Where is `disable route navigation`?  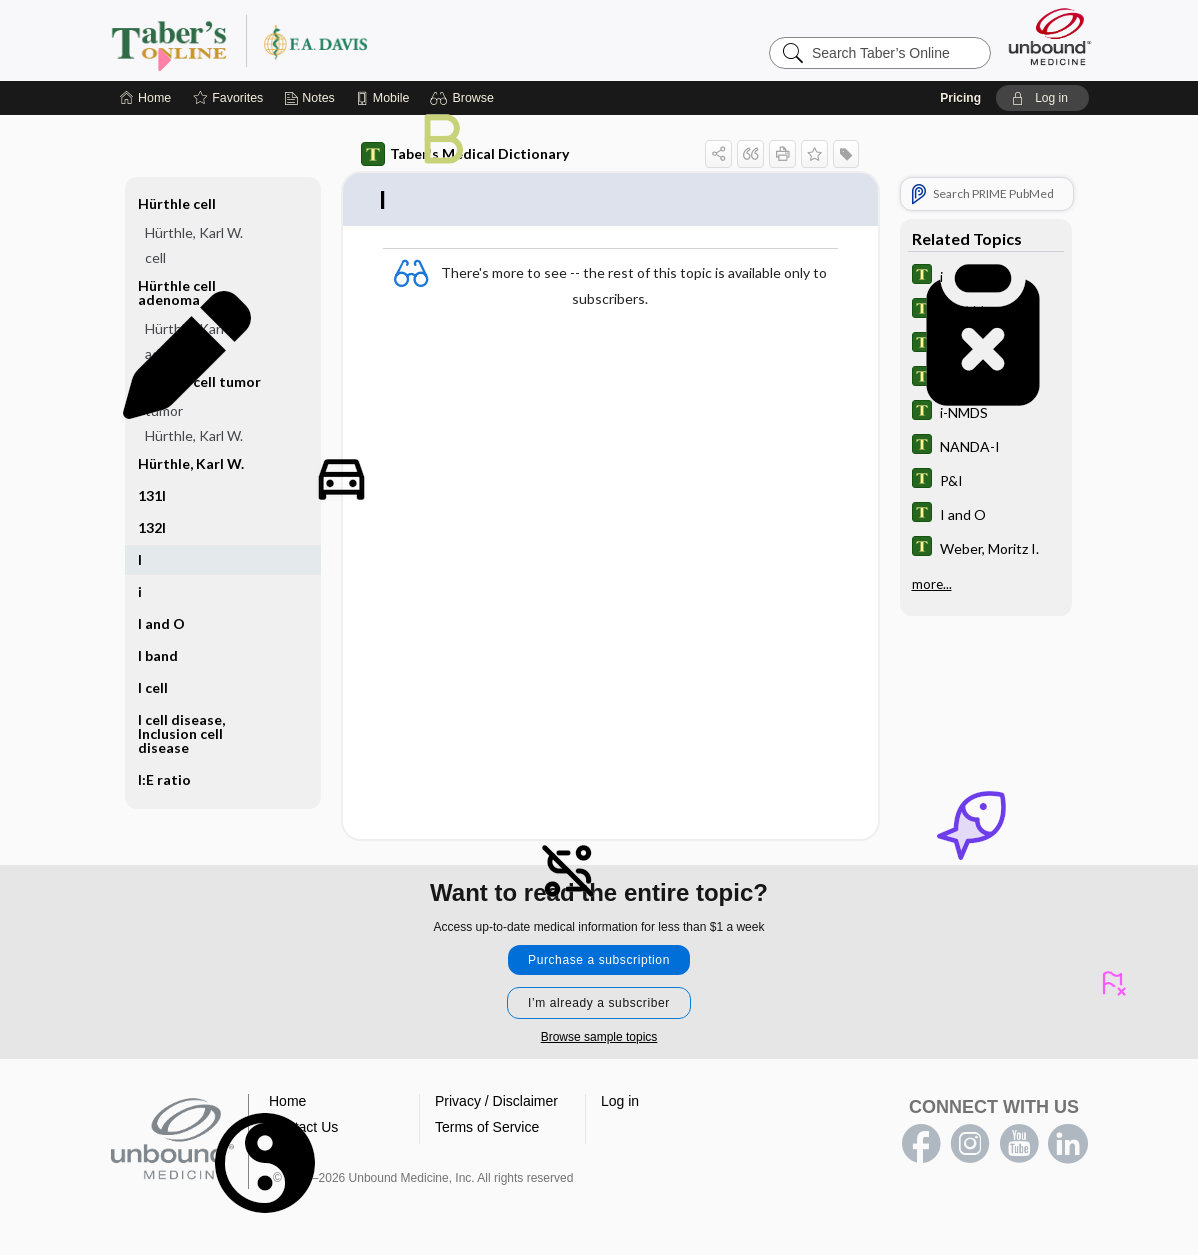 disable route navigation is located at coordinates (568, 871).